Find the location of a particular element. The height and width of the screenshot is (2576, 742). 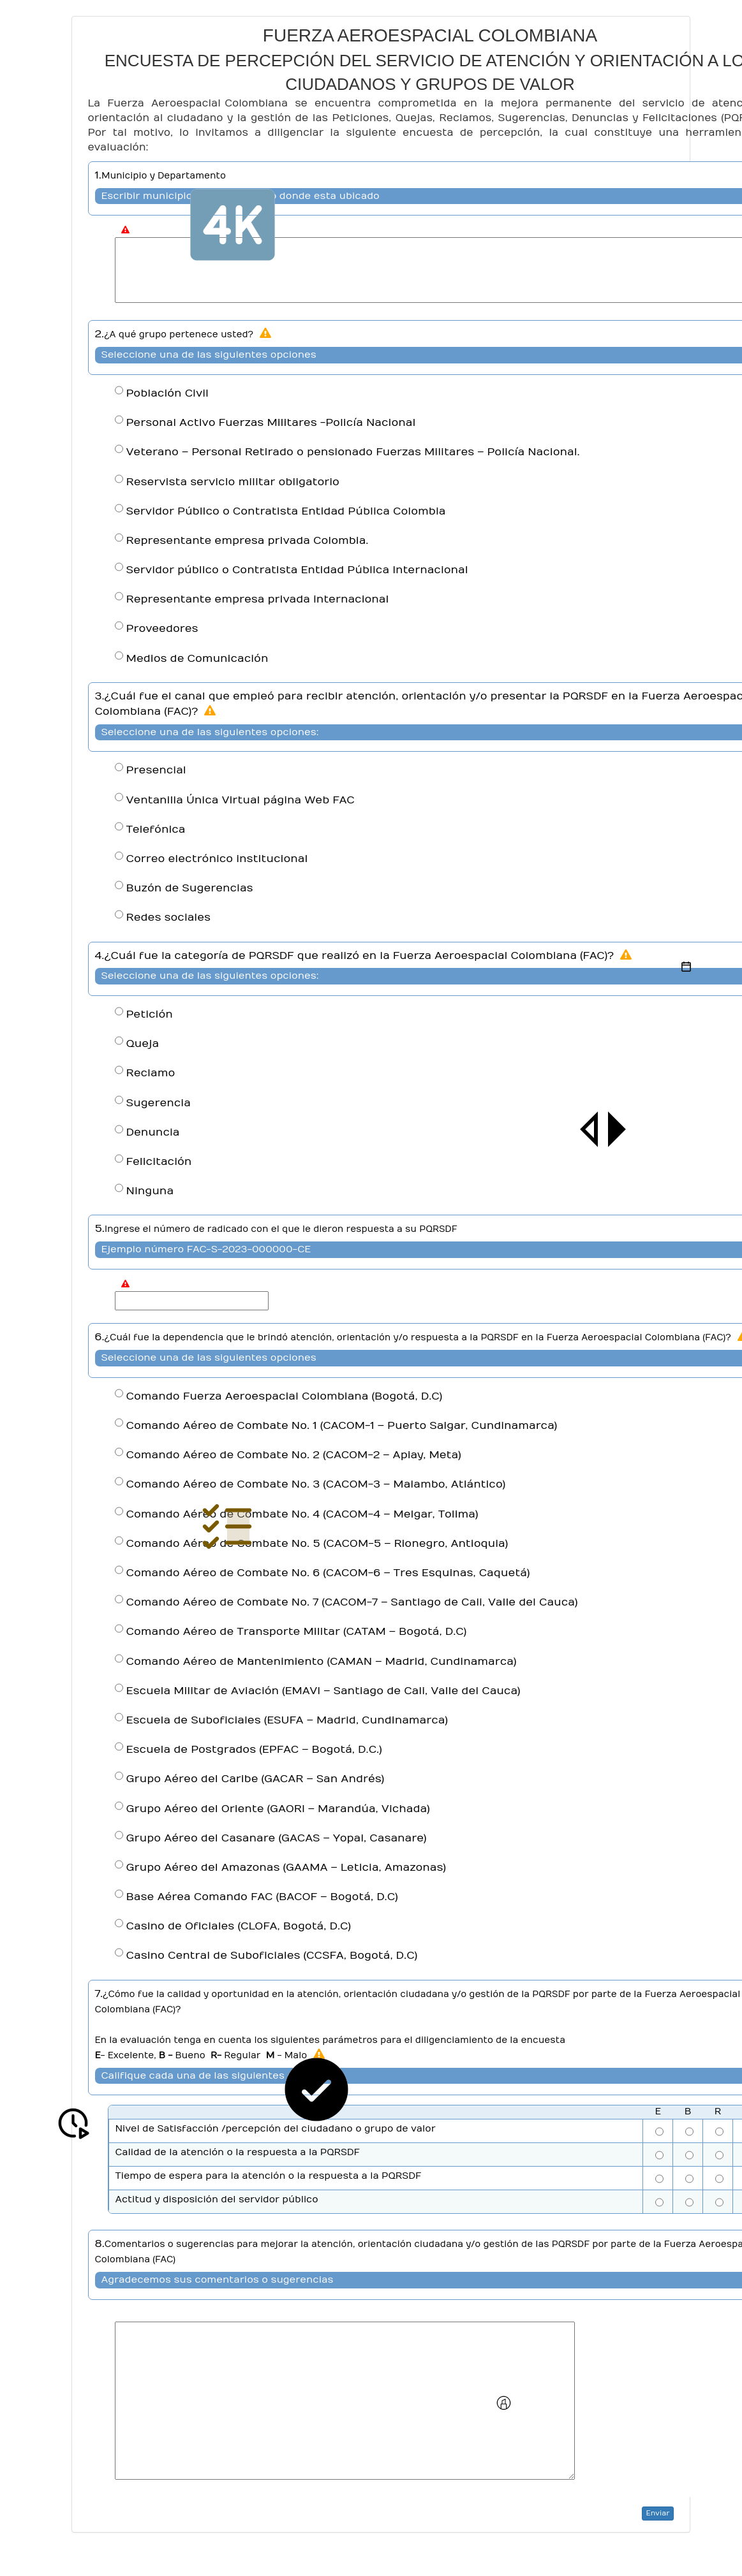

start a timer or scheduled task is located at coordinates (73, 2123).